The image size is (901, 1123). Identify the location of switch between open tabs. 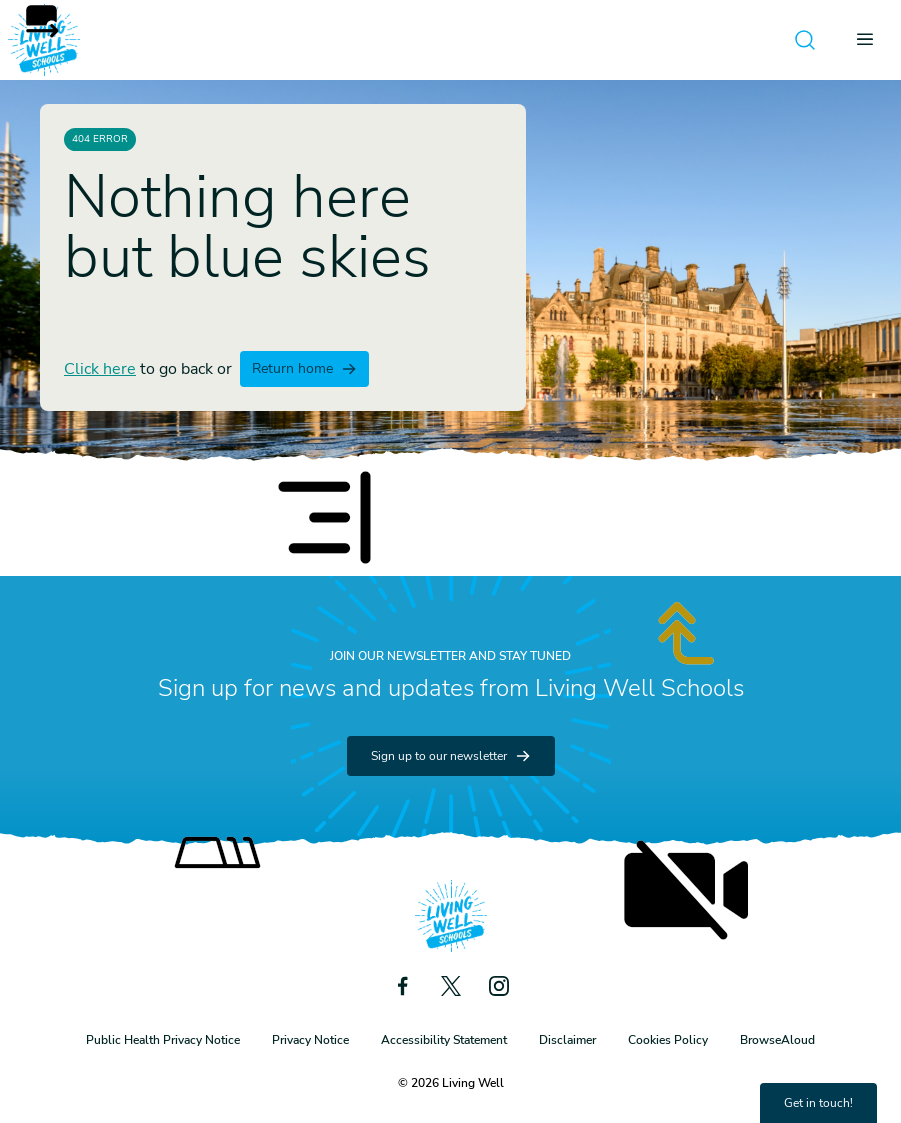
(217, 852).